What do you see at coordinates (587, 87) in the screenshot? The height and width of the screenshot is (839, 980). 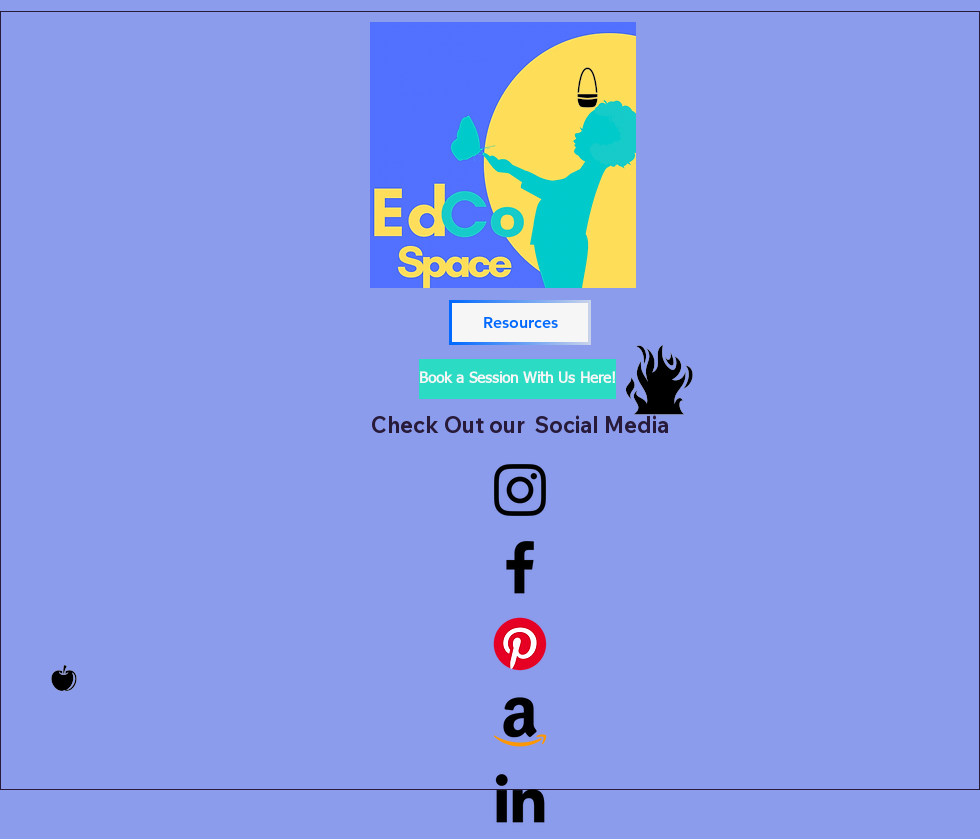 I see `access your shopping bag or cart` at bounding box center [587, 87].